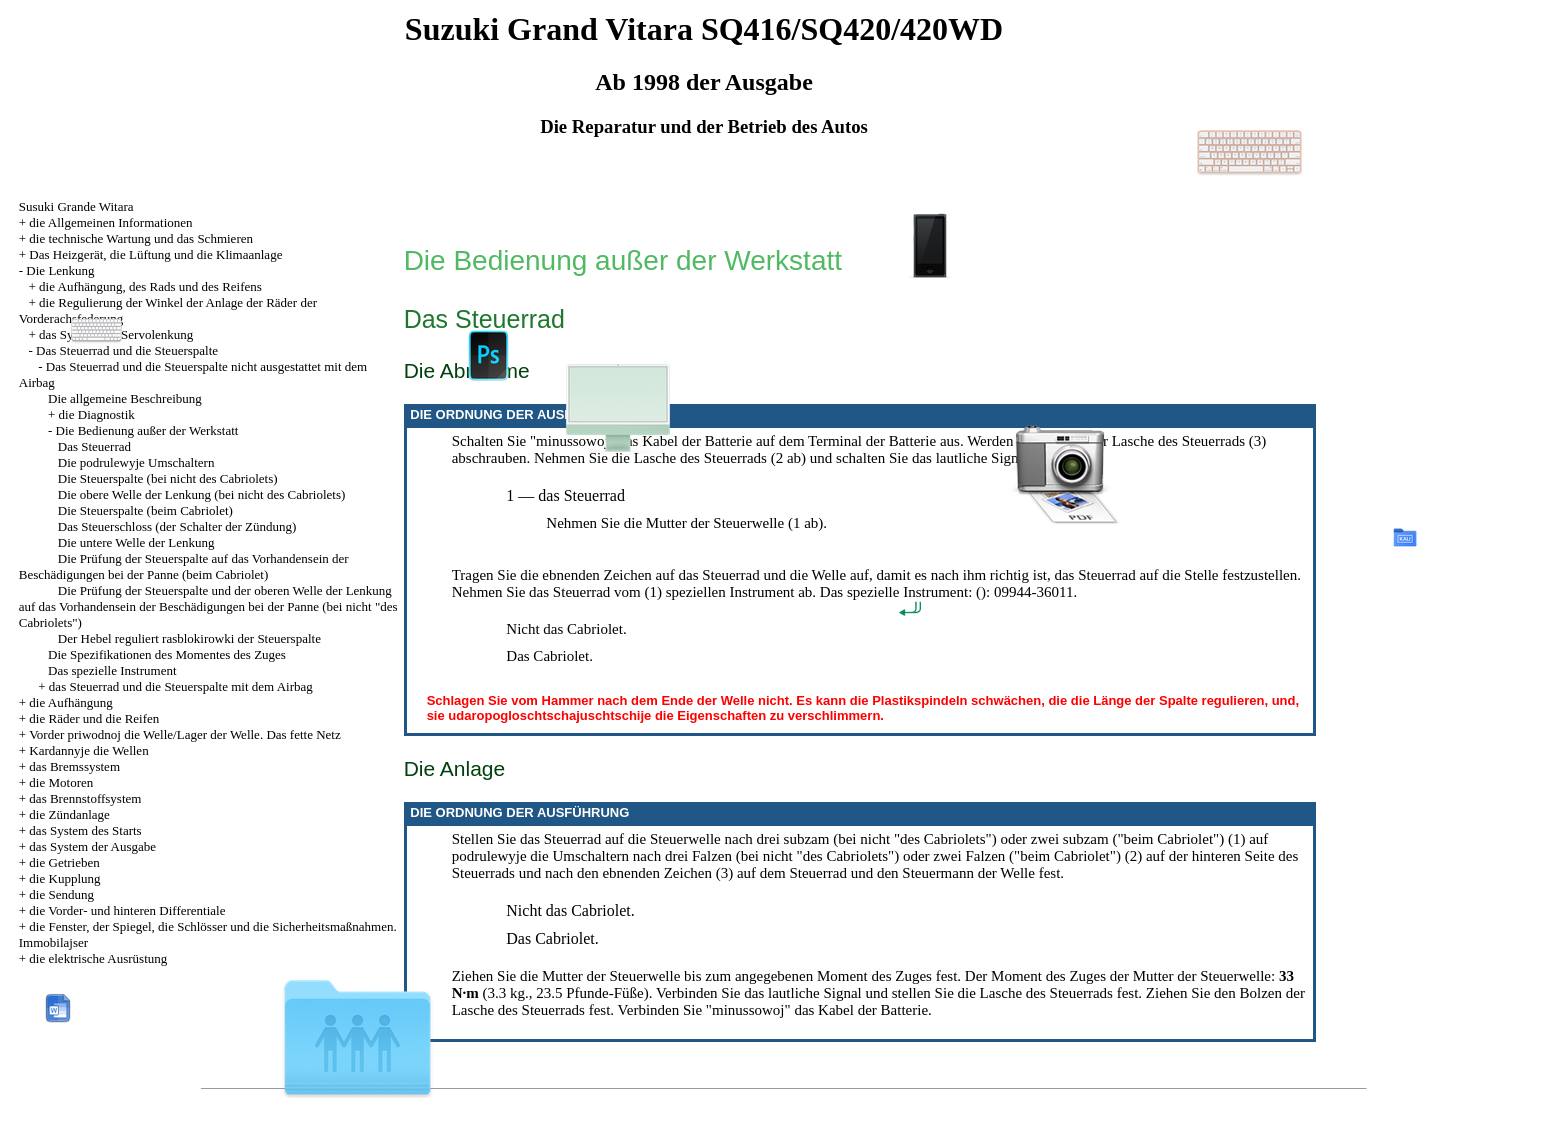  What do you see at coordinates (58, 1008) in the screenshot?
I see `open a microsoft word document` at bounding box center [58, 1008].